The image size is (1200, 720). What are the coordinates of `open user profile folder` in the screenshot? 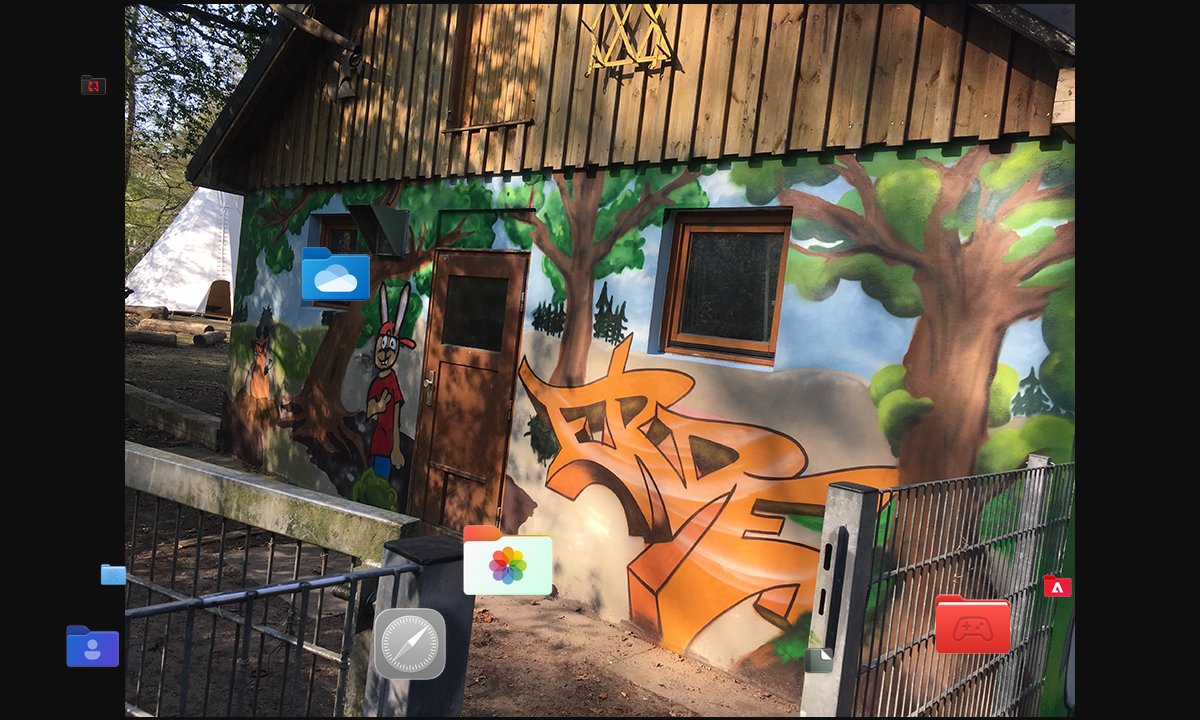 It's located at (92, 647).